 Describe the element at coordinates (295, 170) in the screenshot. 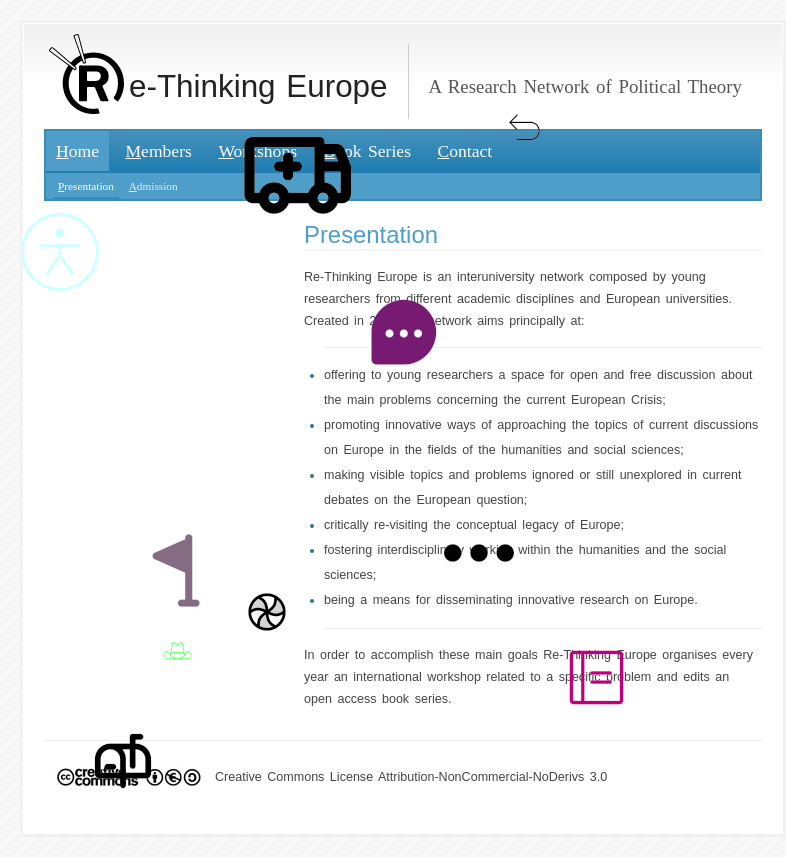

I see `access emergency medical services` at that location.